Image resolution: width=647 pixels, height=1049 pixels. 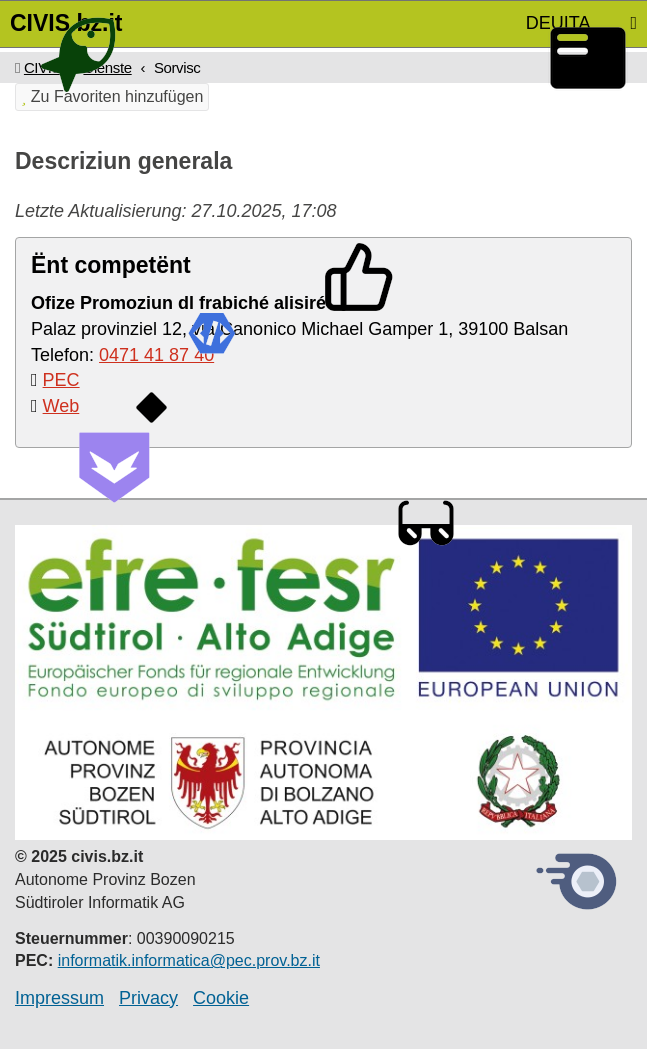 What do you see at coordinates (359, 277) in the screenshot?
I see `like or approve content` at bounding box center [359, 277].